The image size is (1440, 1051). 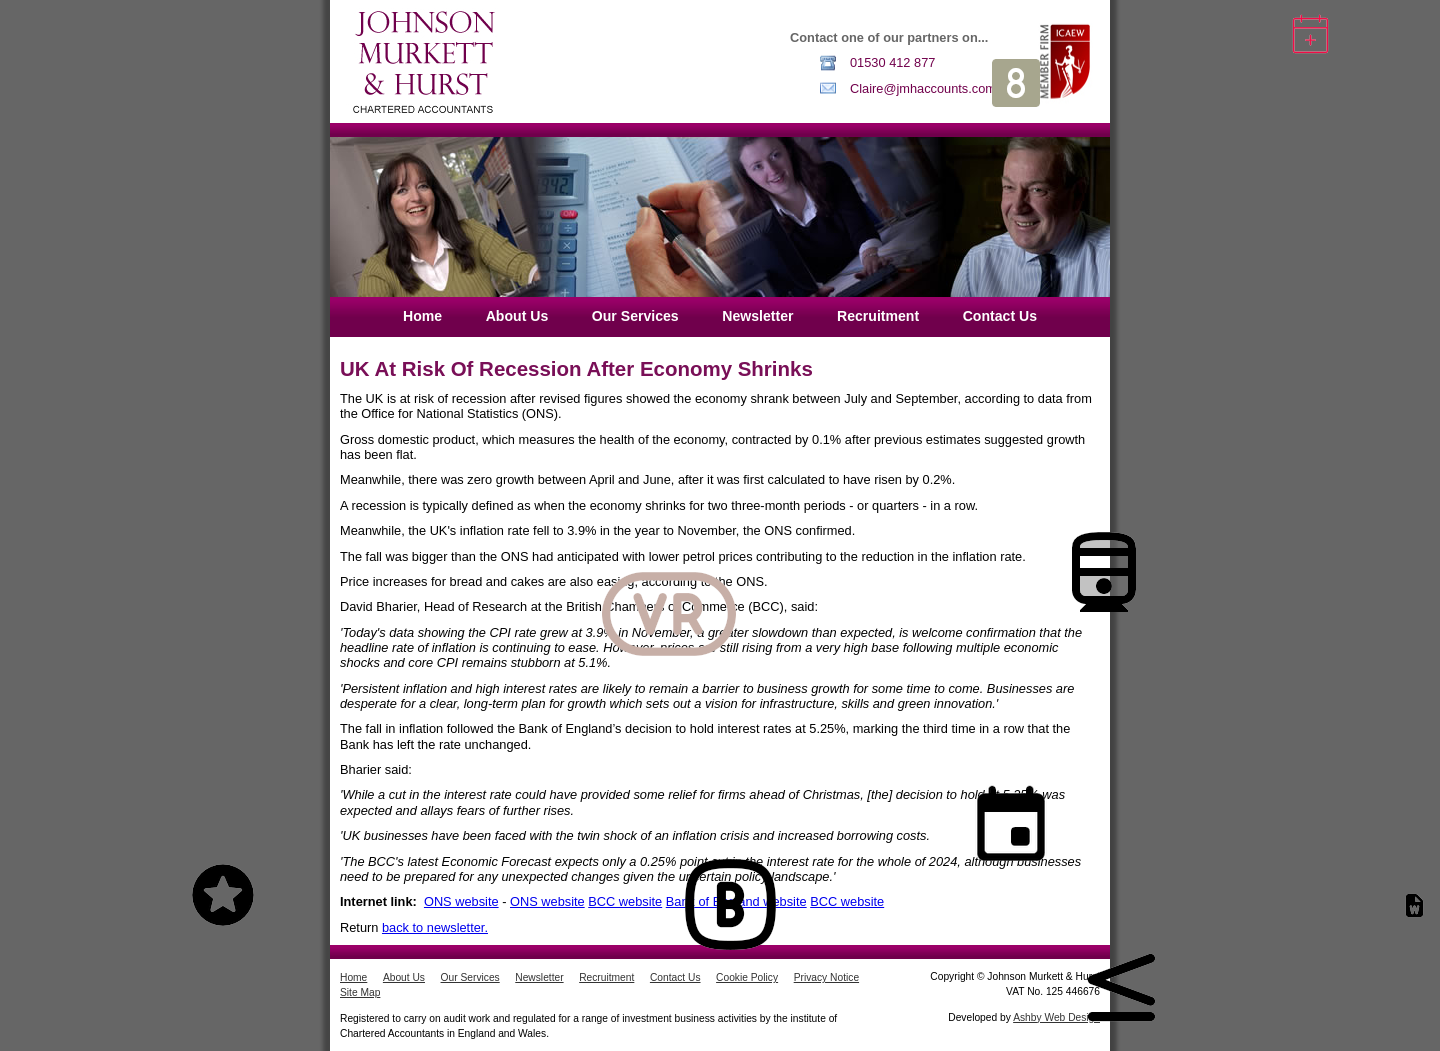 What do you see at coordinates (1414, 905) in the screenshot?
I see `open a Microsoft Word document` at bounding box center [1414, 905].